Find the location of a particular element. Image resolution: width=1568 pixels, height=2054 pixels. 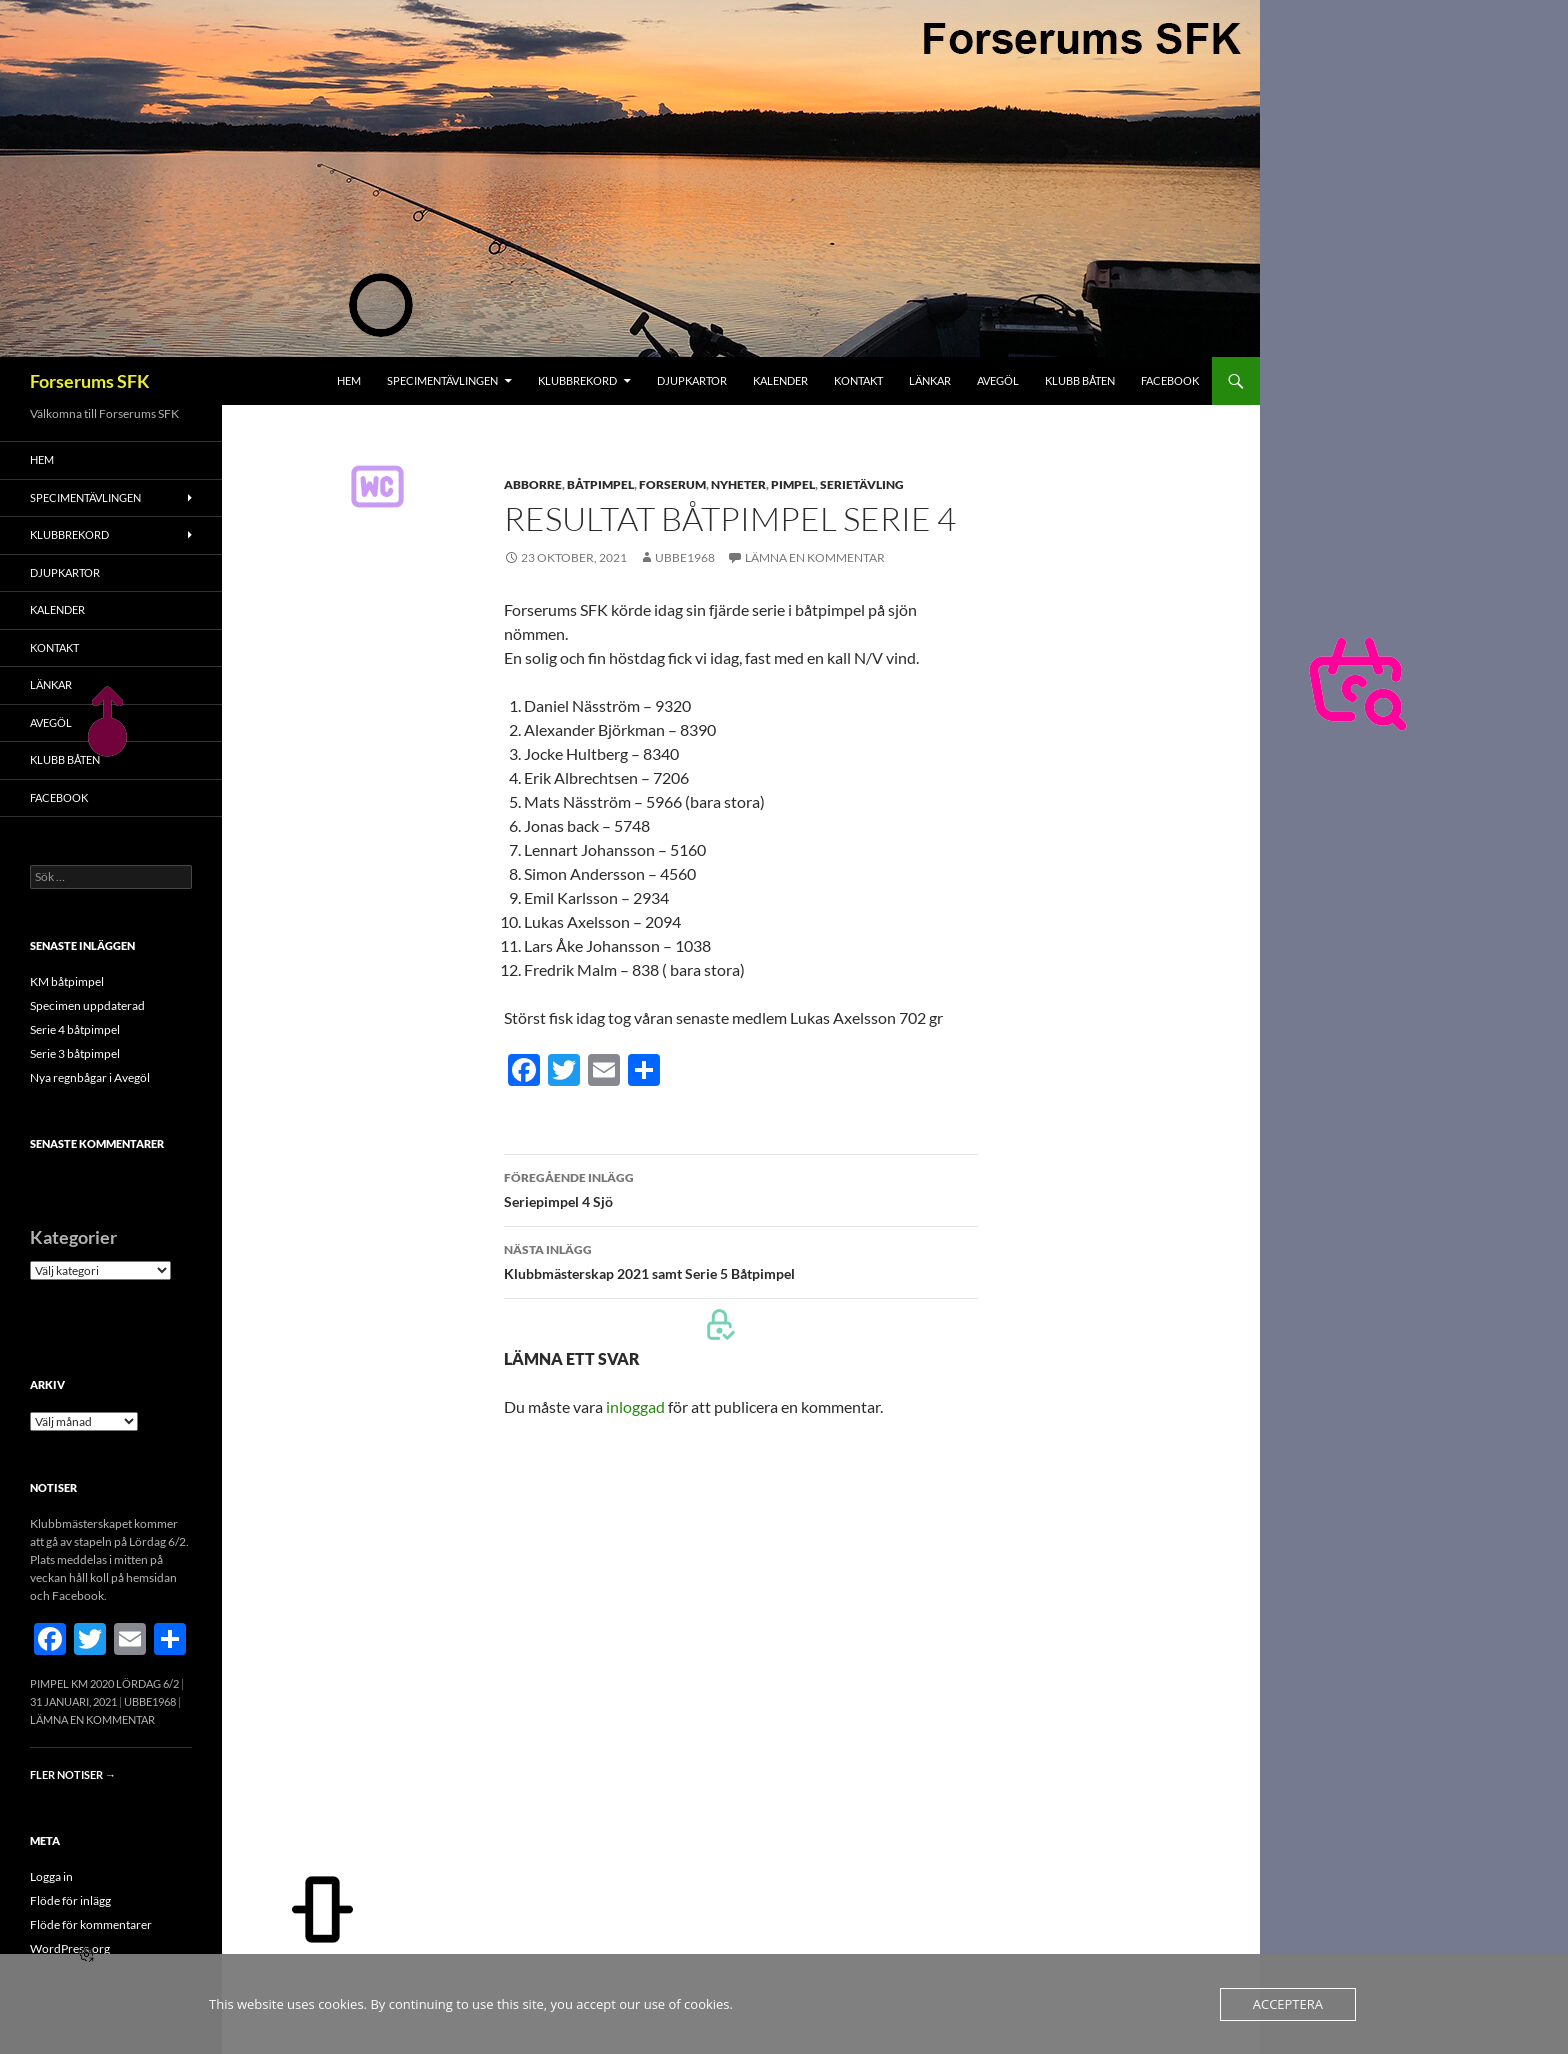

indicates secure or verified connection is located at coordinates (719, 1324).